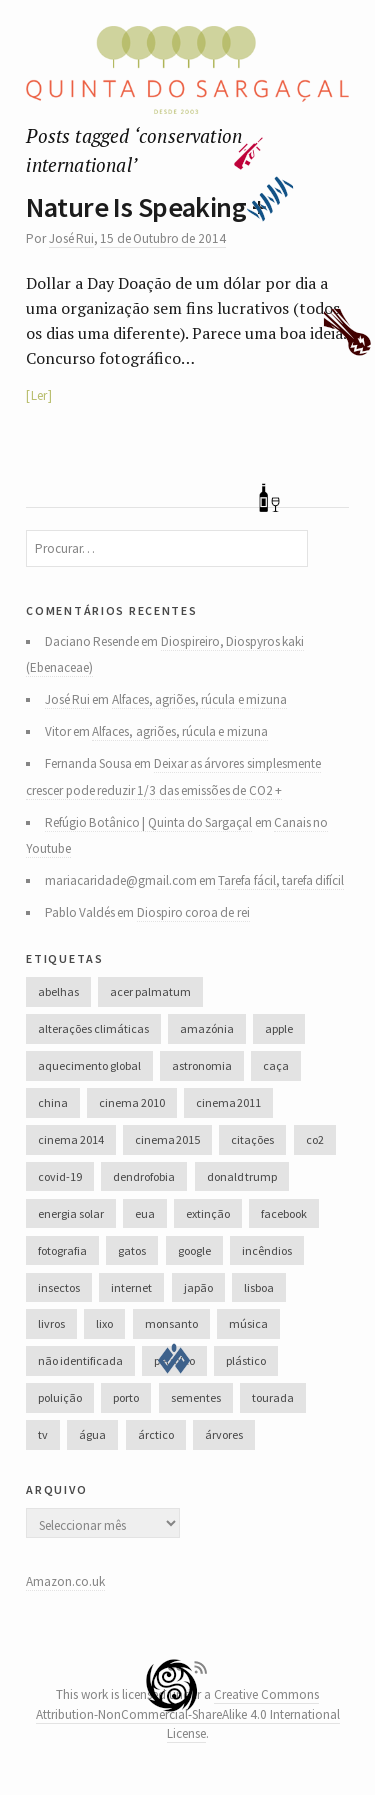 Image resolution: width=375 pixels, height=1795 pixels. I want to click on activate typhoon or wind-based ability, so click(172, 1685).